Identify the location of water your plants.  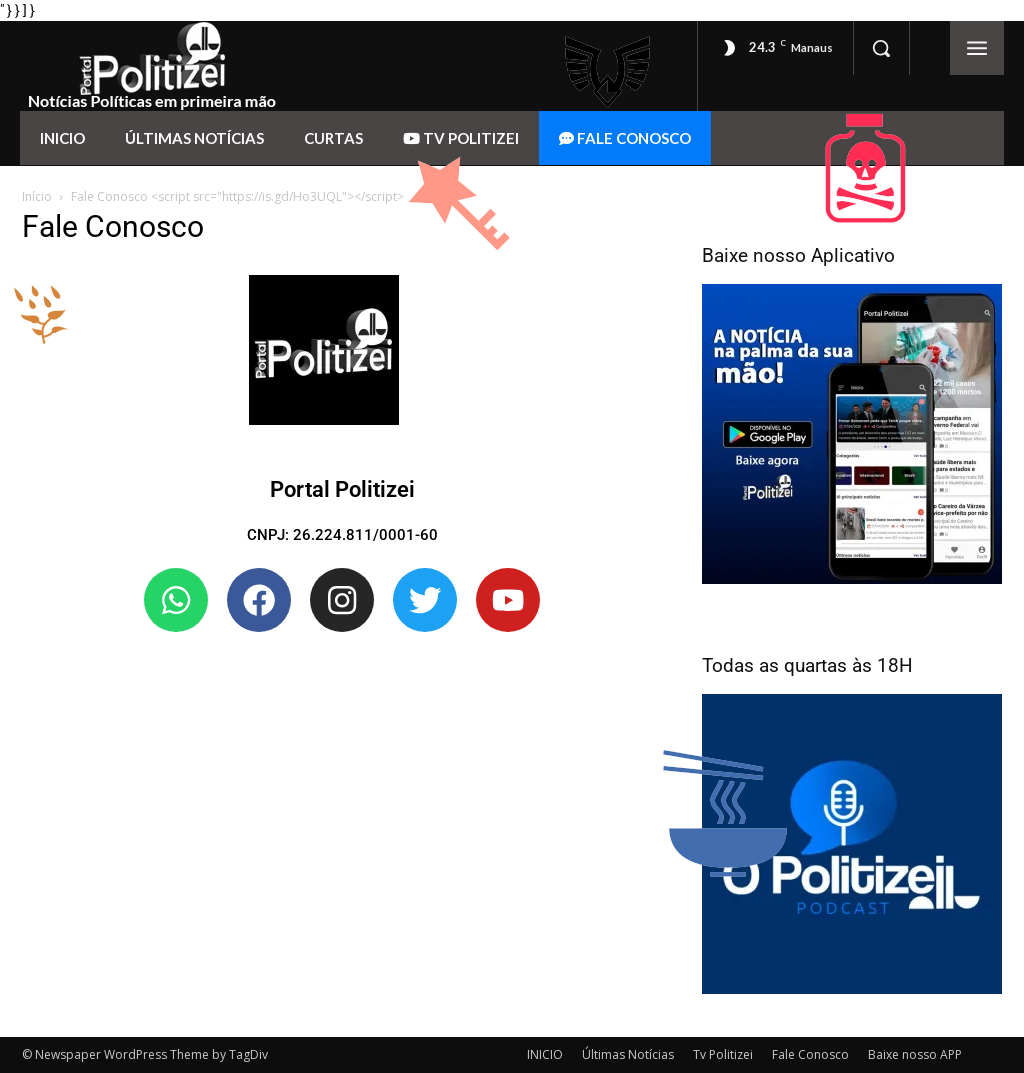
(43, 314).